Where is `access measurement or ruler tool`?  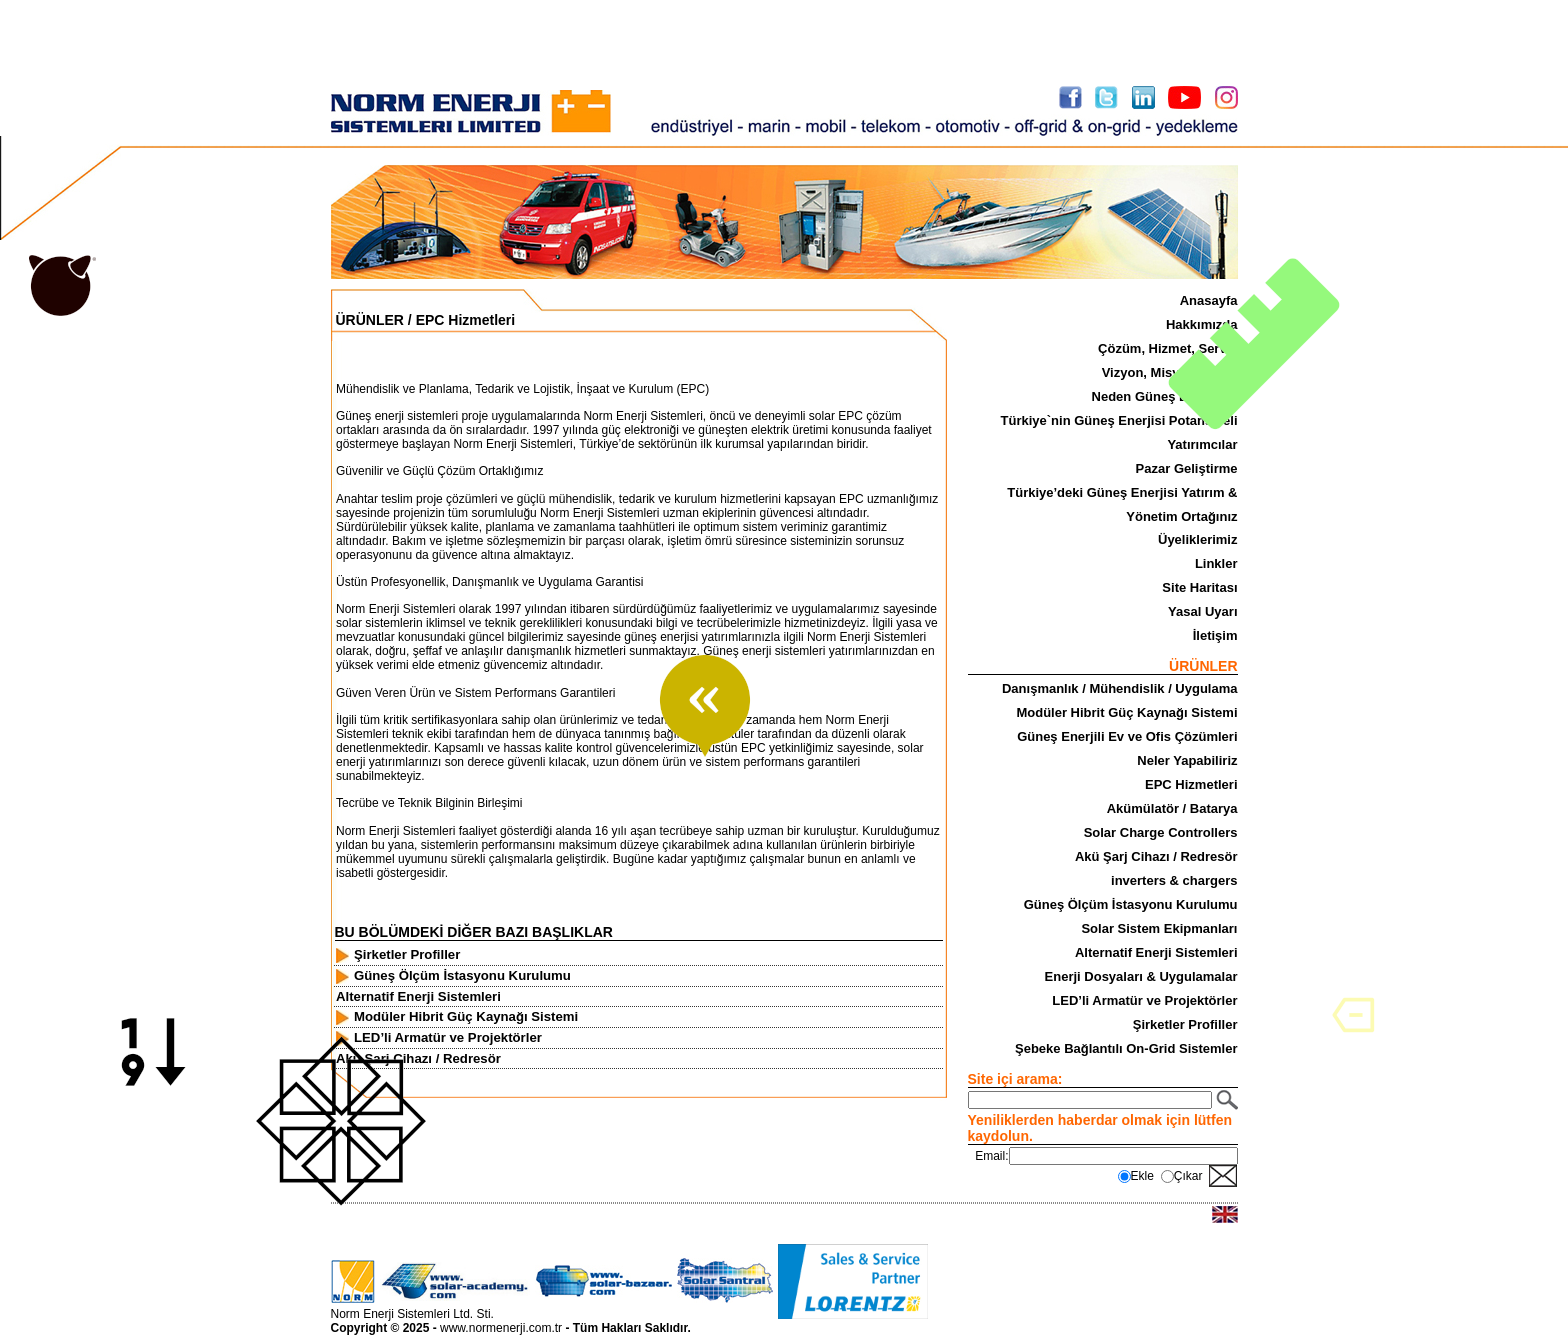 access measurement or ruler tool is located at coordinates (1254, 339).